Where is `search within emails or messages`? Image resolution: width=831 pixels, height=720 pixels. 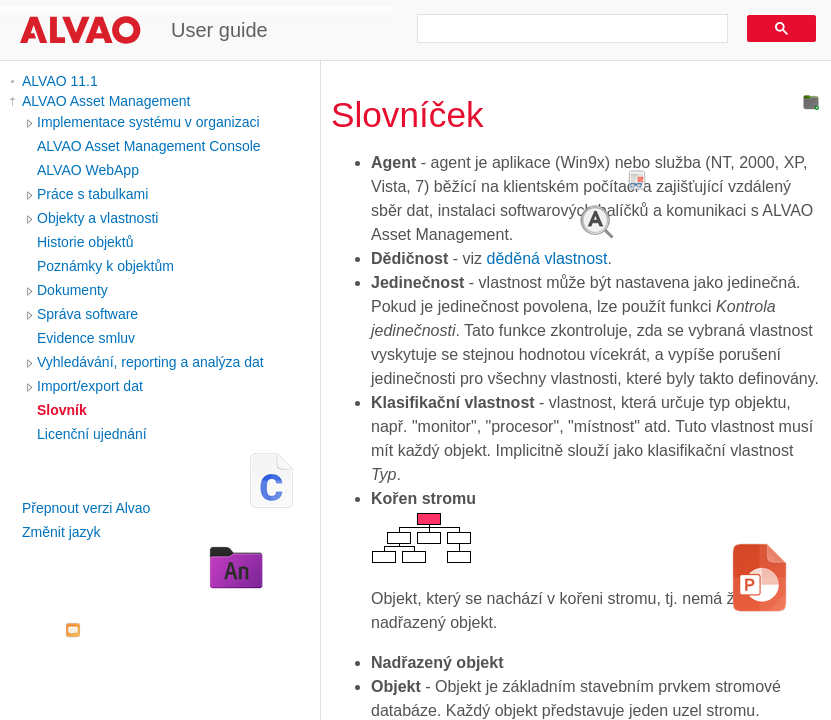 search within emails or messages is located at coordinates (597, 222).